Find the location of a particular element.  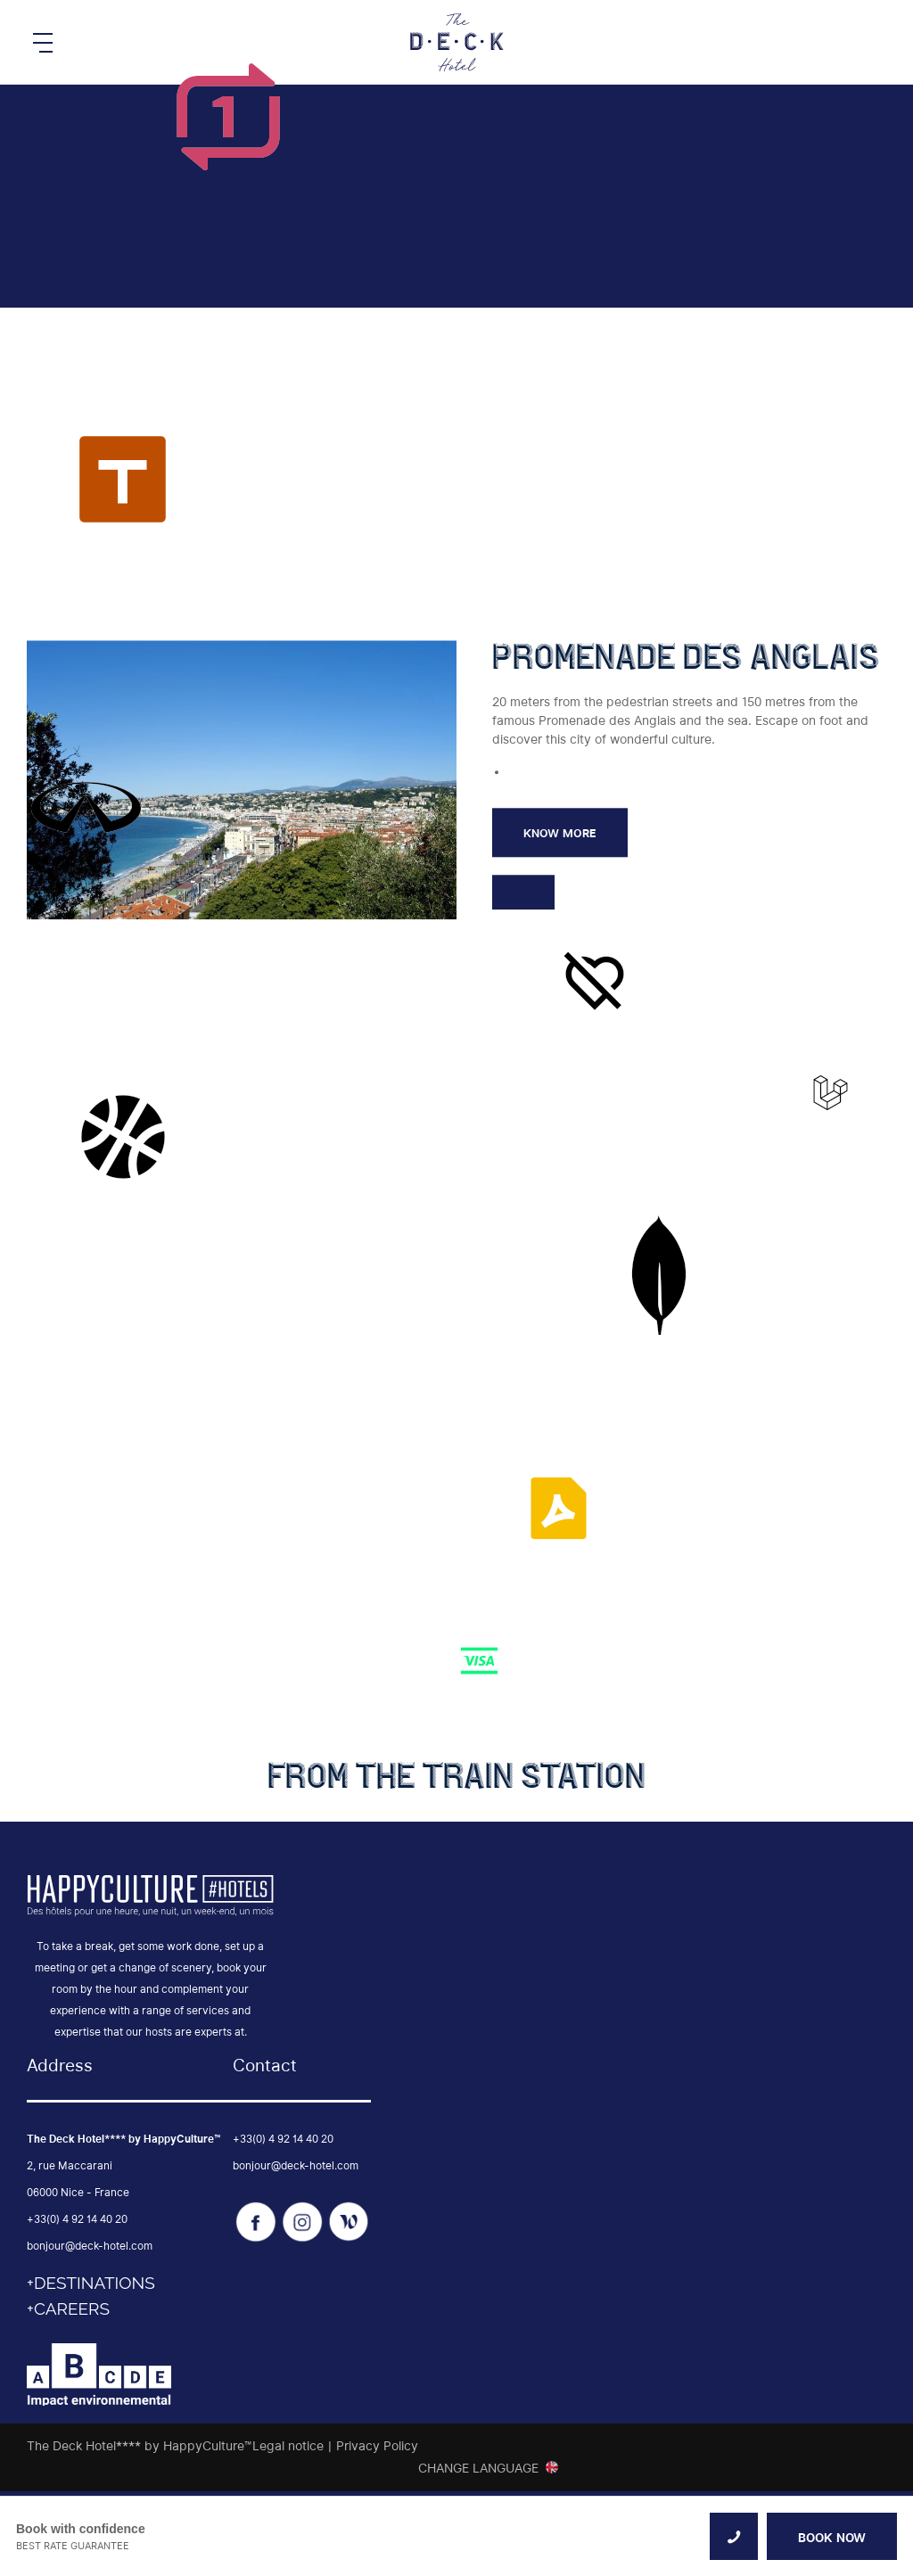

open text formatting or typography options is located at coordinates (122, 479).